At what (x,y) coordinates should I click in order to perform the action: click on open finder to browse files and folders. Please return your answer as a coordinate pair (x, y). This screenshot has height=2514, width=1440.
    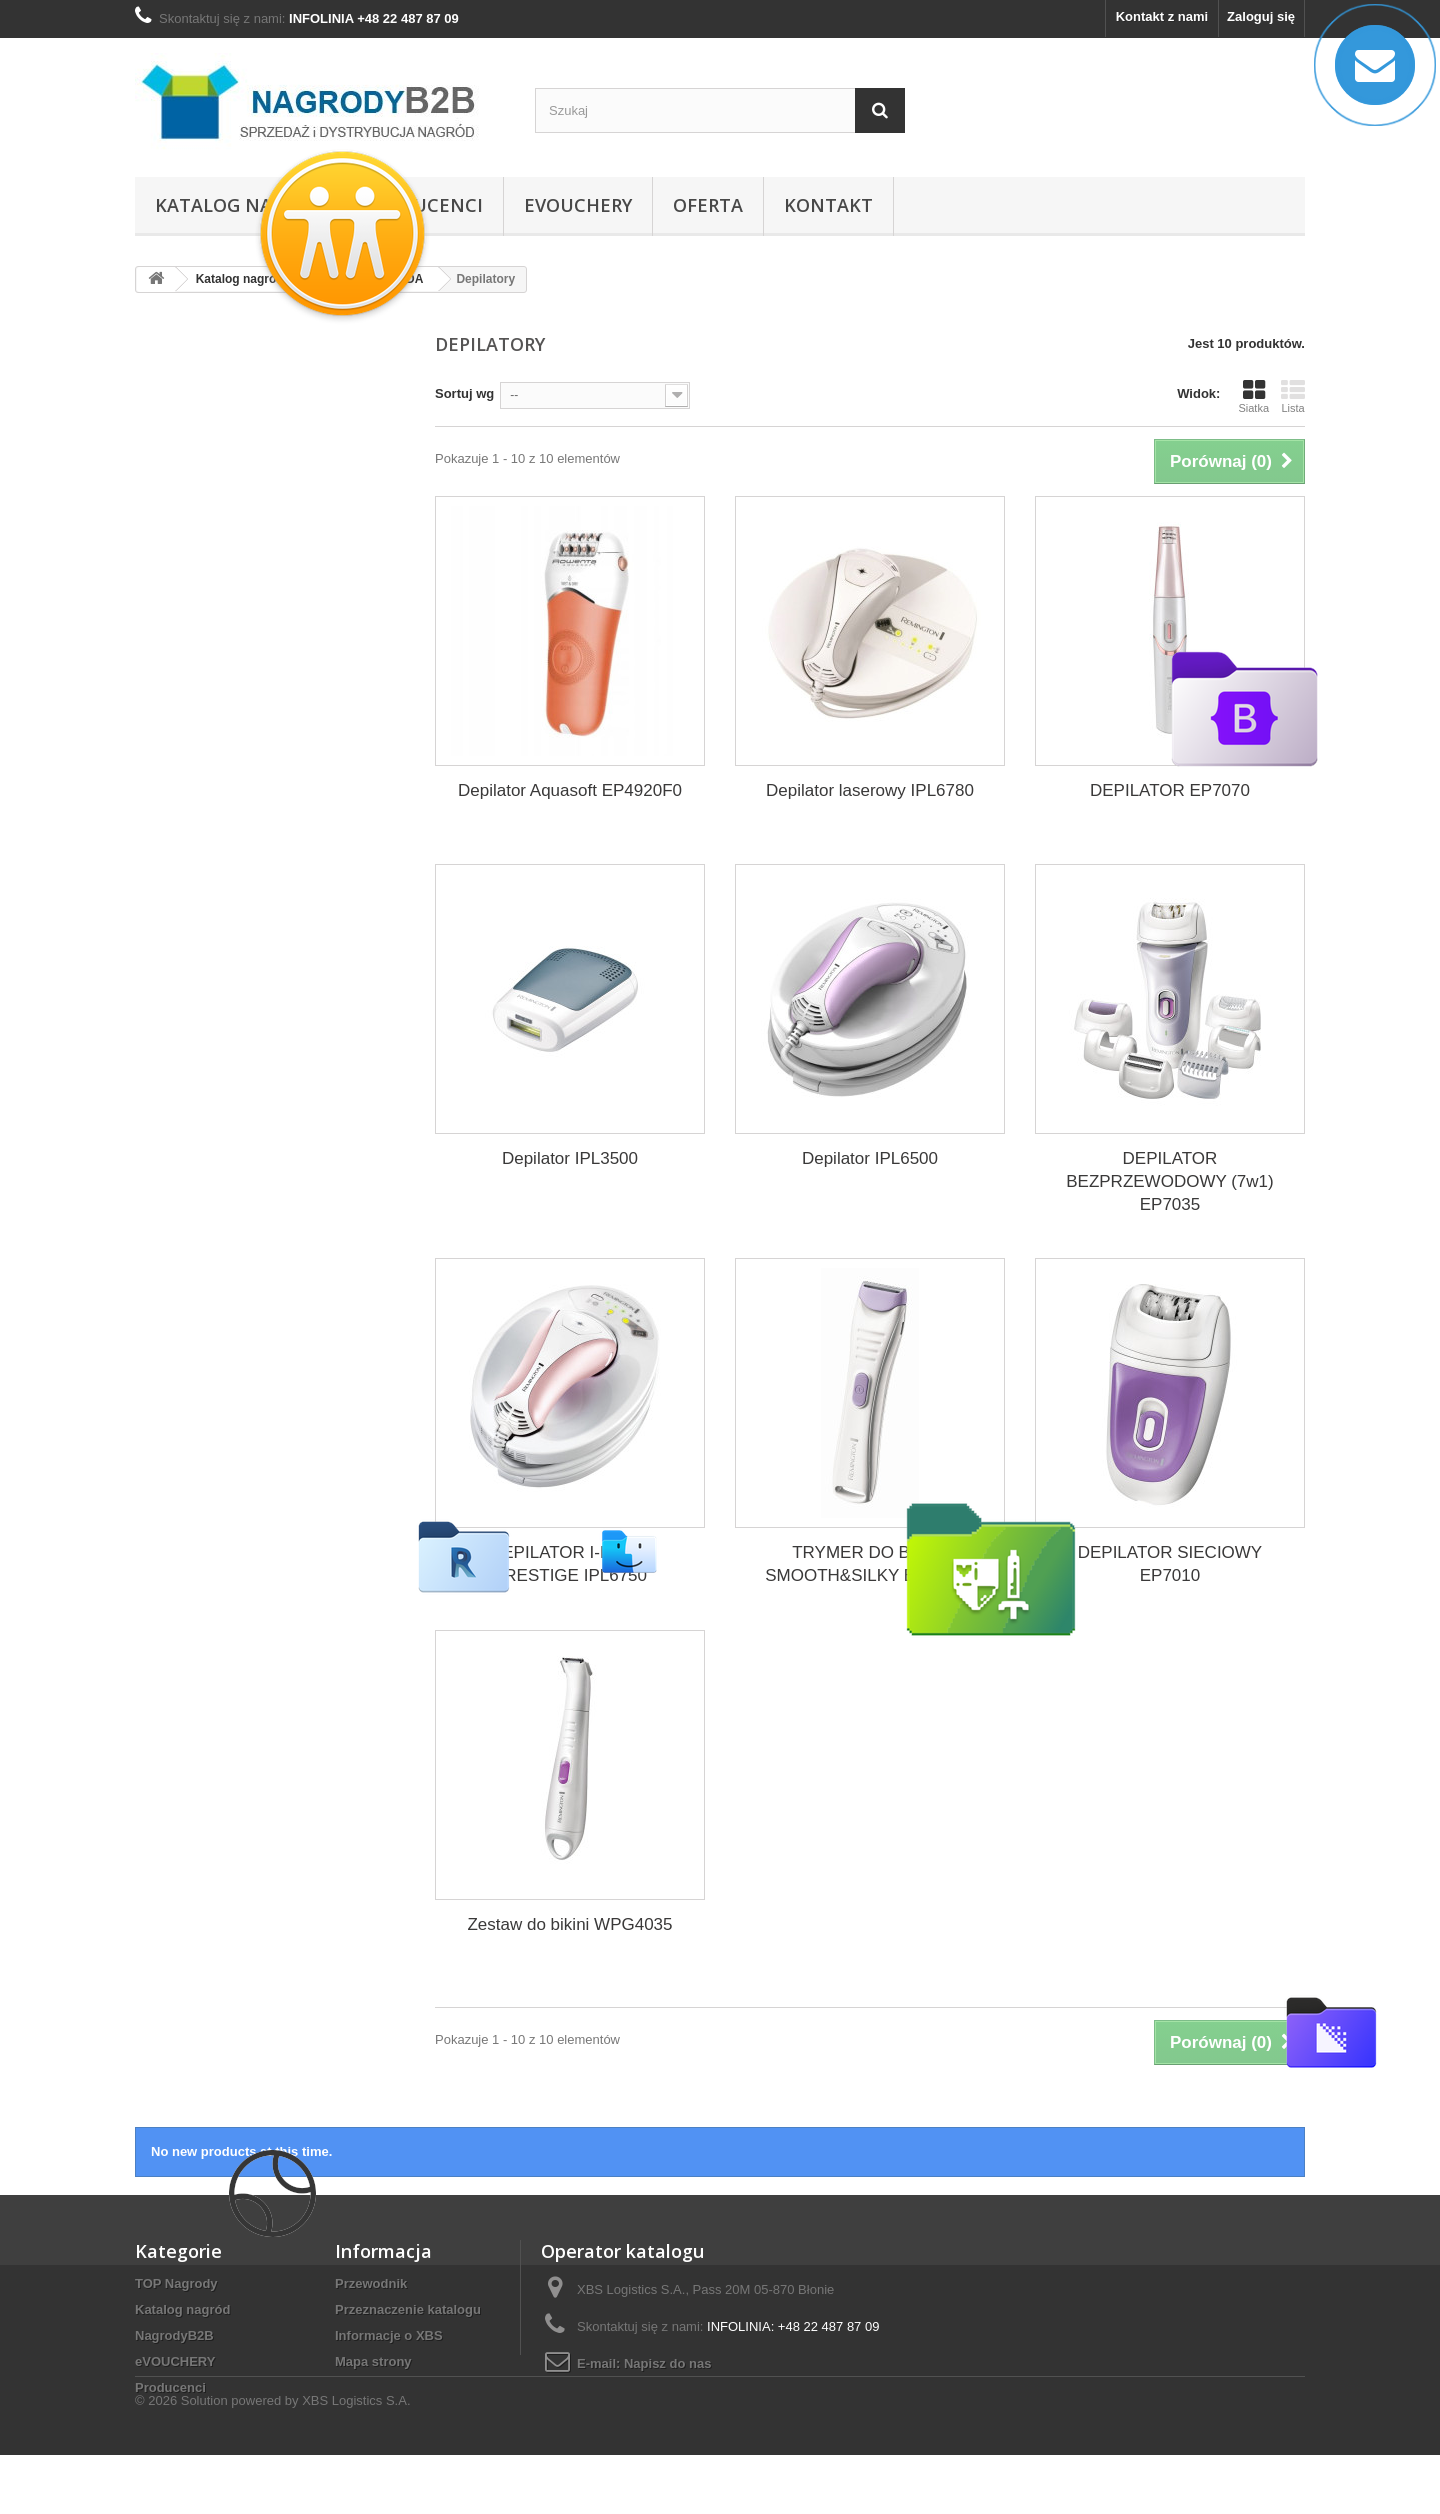
    Looking at the image, I should click on (629, 1553).